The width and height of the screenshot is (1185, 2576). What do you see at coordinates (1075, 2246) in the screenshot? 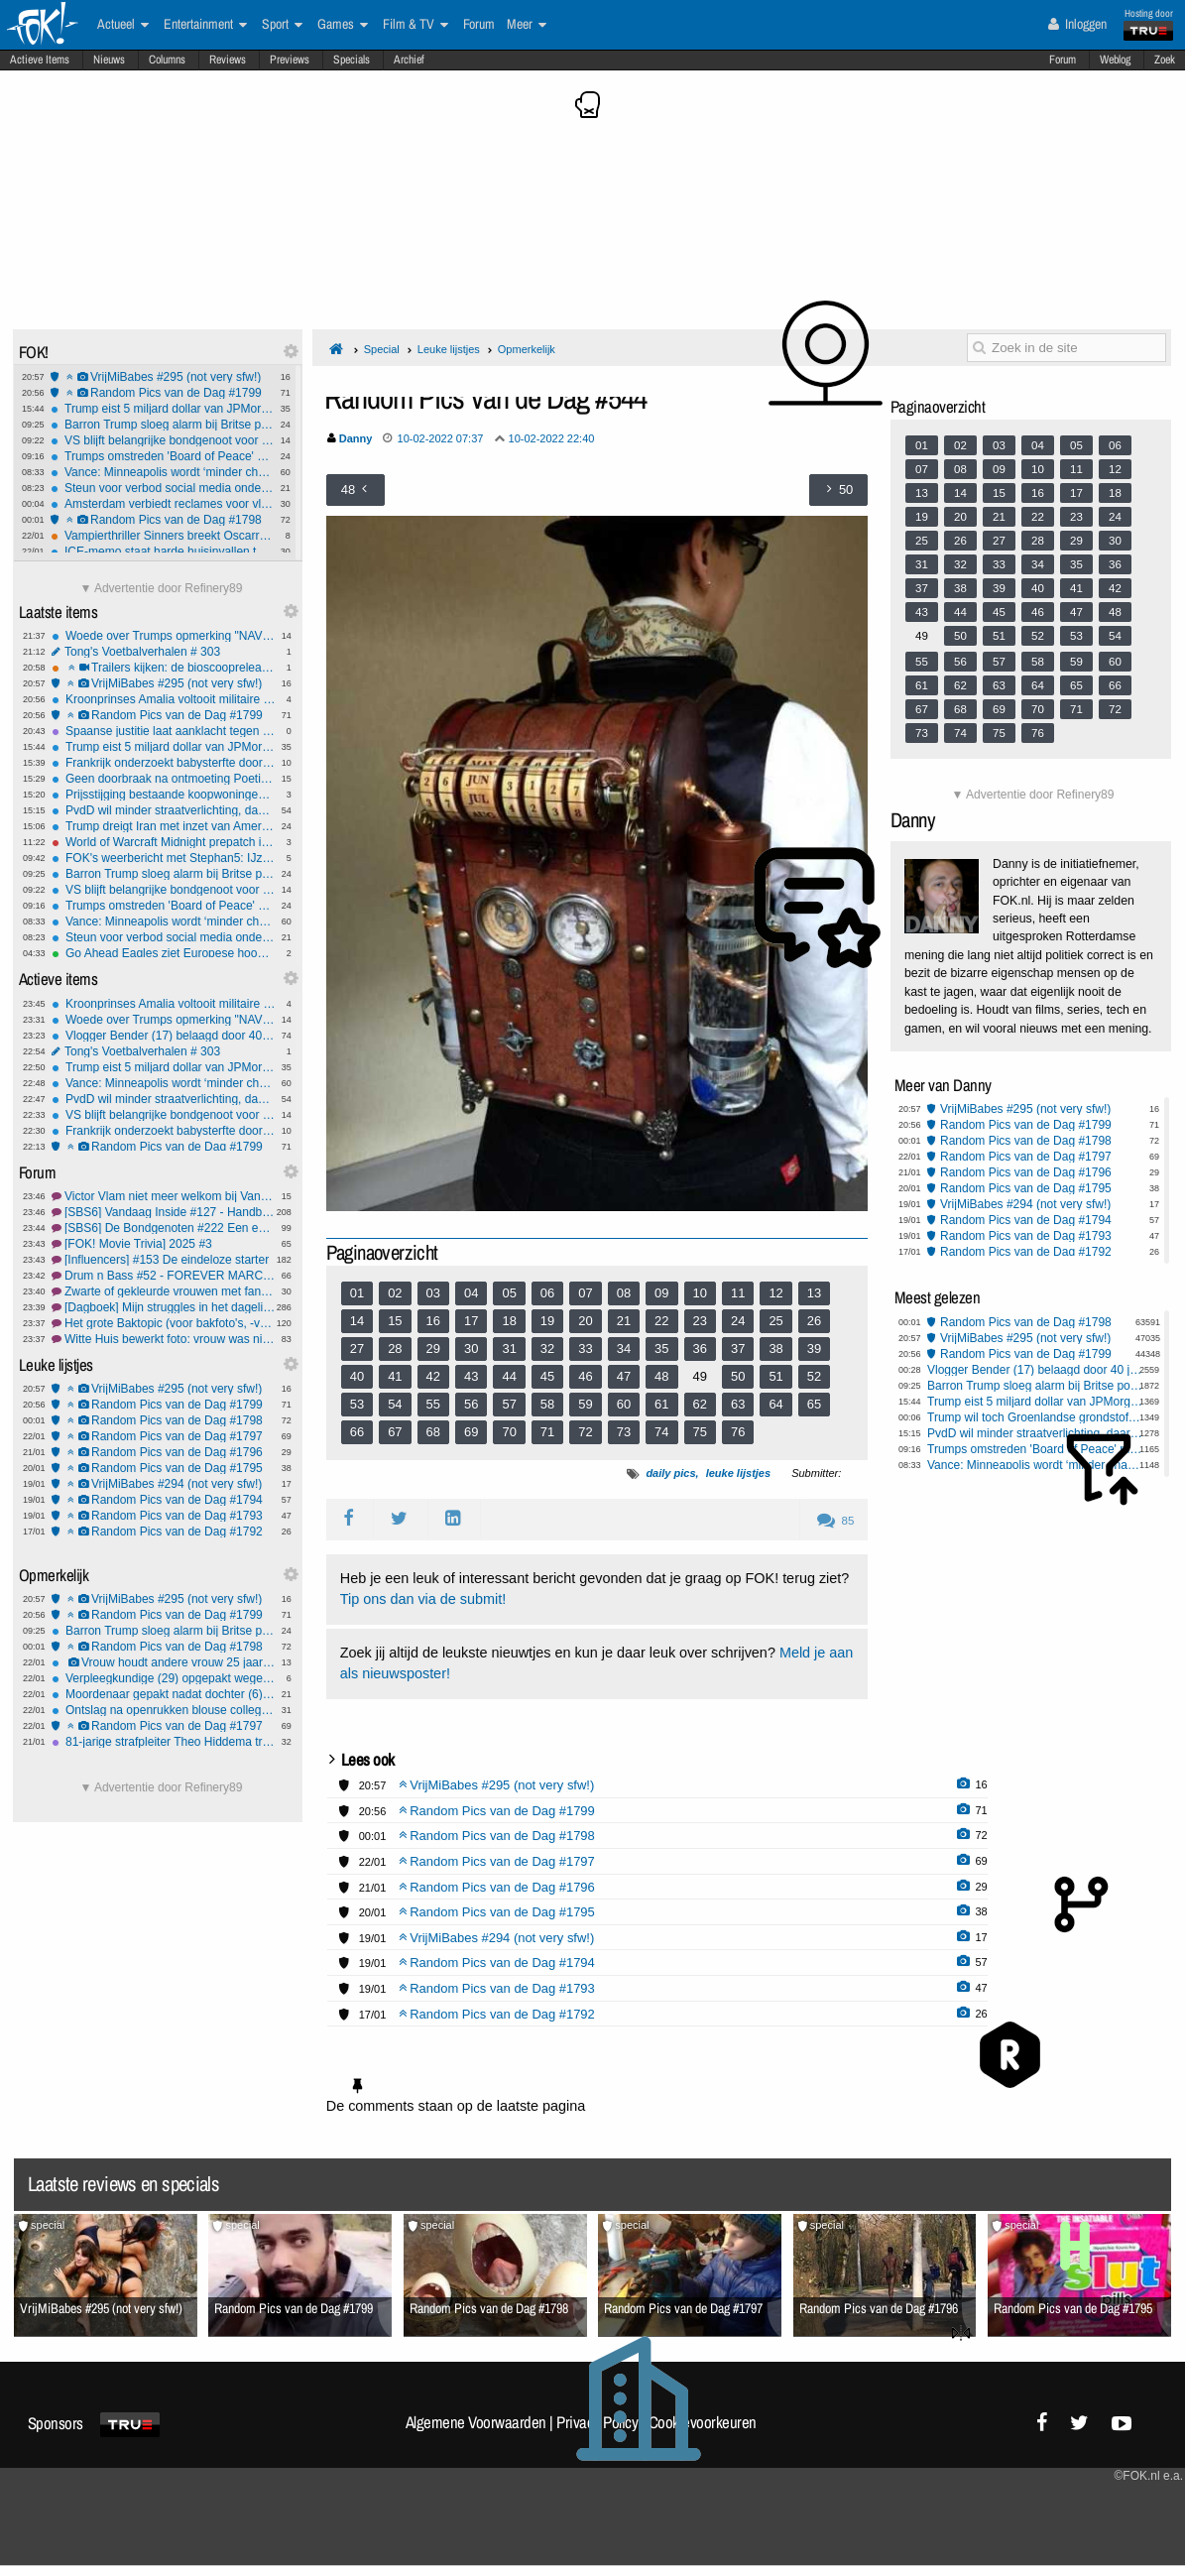
I see `indicates H or HSPA mobile network connection` at bounding box center [1075, 2246].